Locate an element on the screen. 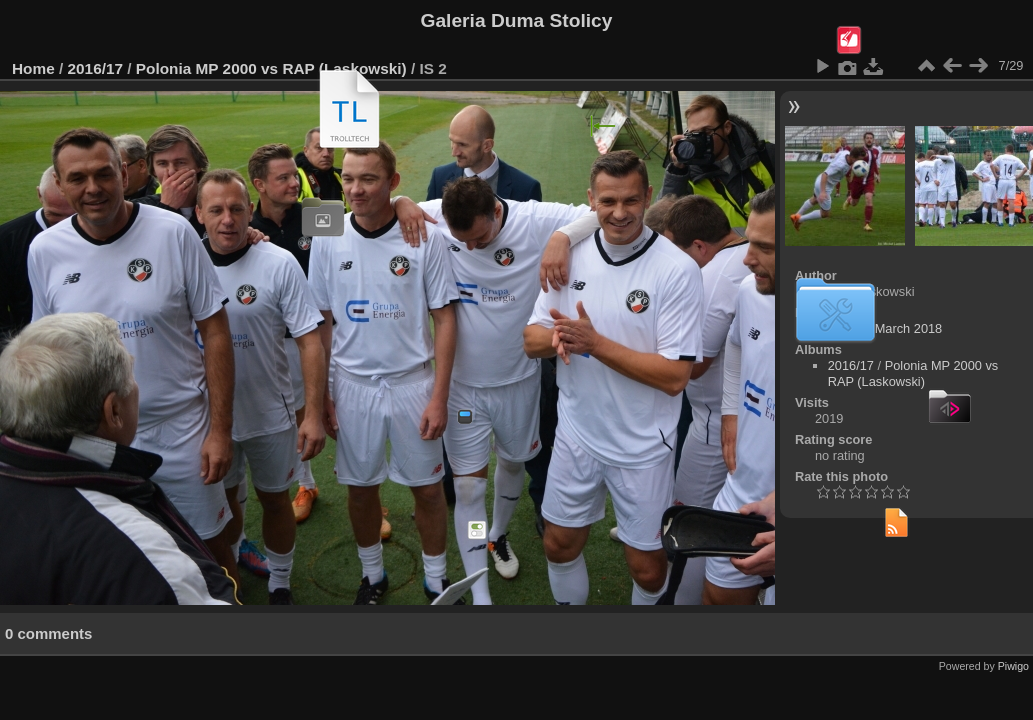 The height and width of the screenshot is (720, 1033). open the utilities folder is located at coordinates (835, 309).